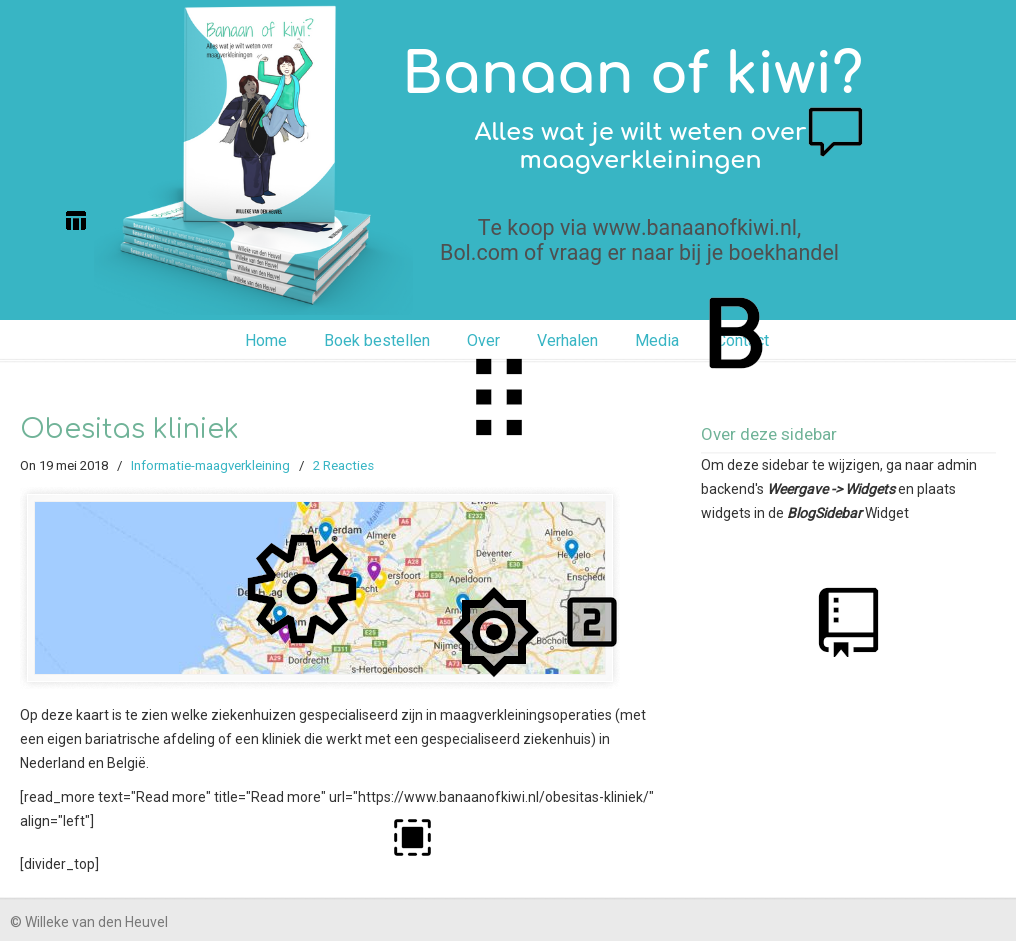  I want to click on open comments section, so click(835, 130).